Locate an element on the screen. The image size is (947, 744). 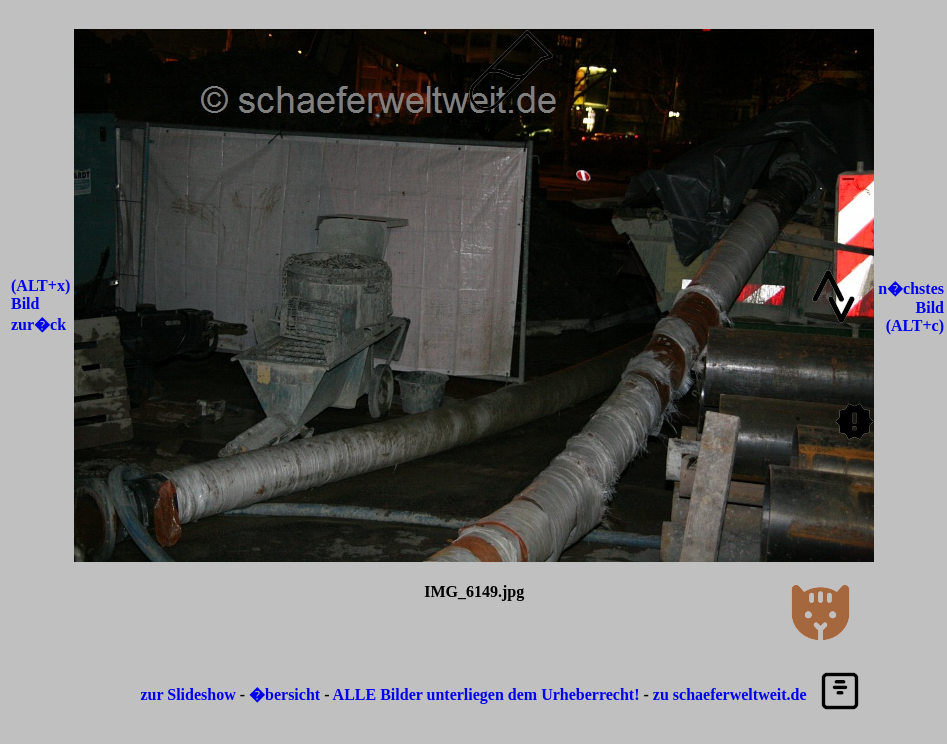
align content to top center of container is located at coordinates (840, 691).